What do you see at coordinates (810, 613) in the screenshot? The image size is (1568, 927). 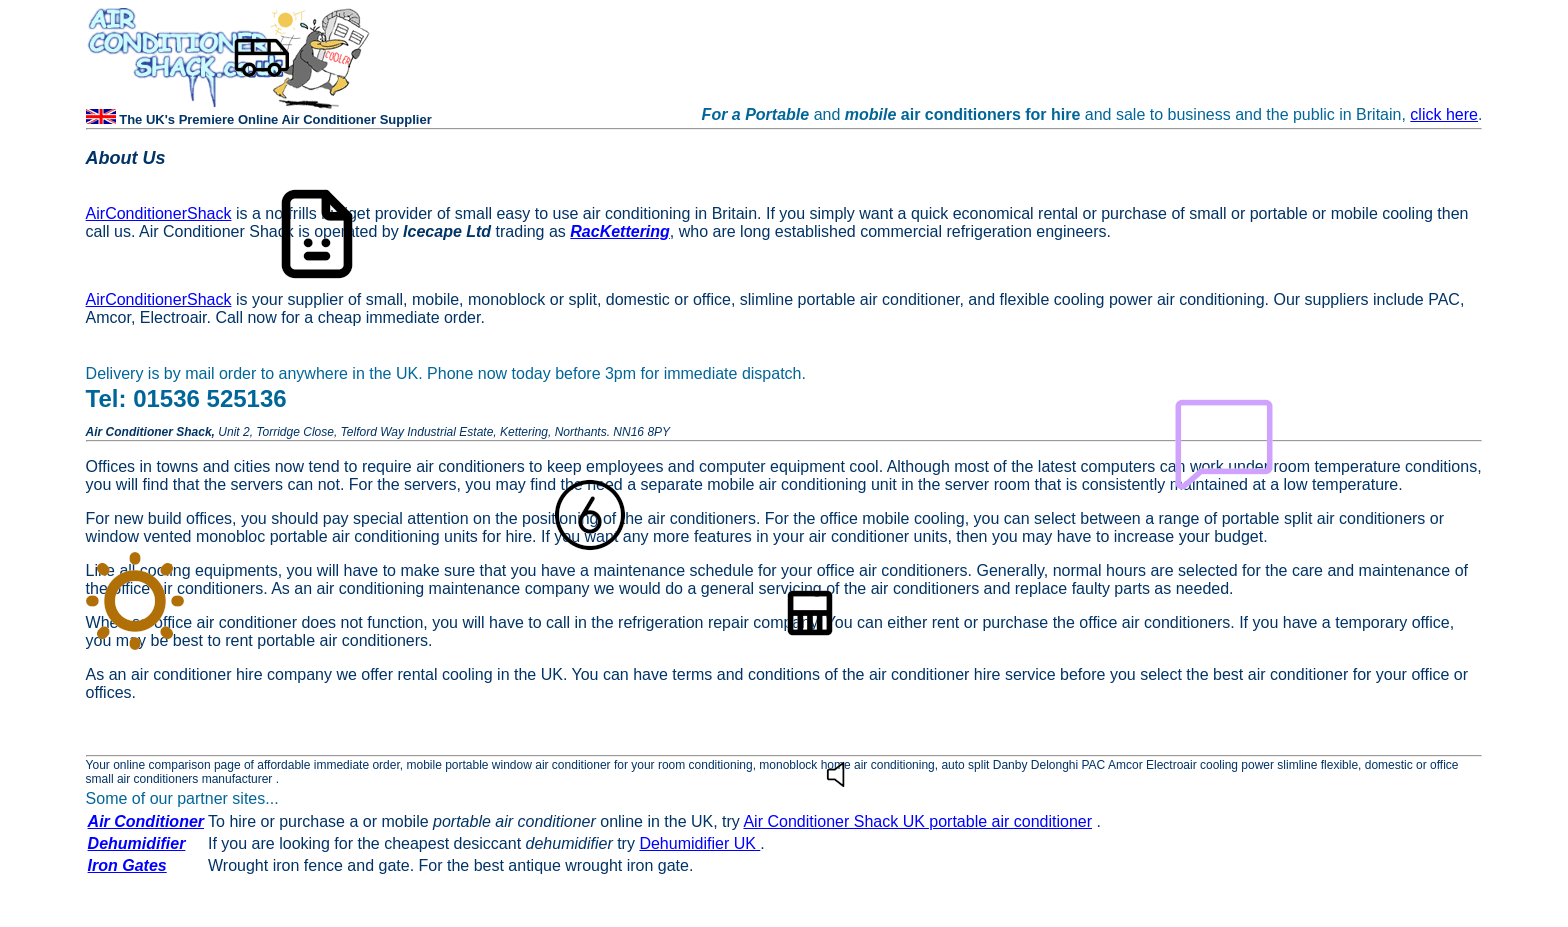 I see `toggle bottom panel visibility` at bounding box center [810, 613].